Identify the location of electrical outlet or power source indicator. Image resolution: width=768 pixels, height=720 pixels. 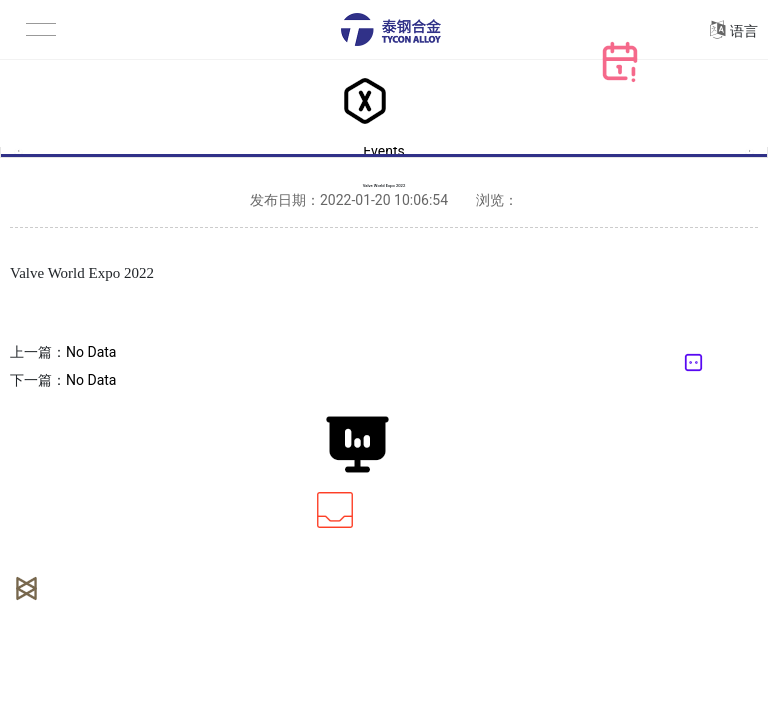
(693, 362).